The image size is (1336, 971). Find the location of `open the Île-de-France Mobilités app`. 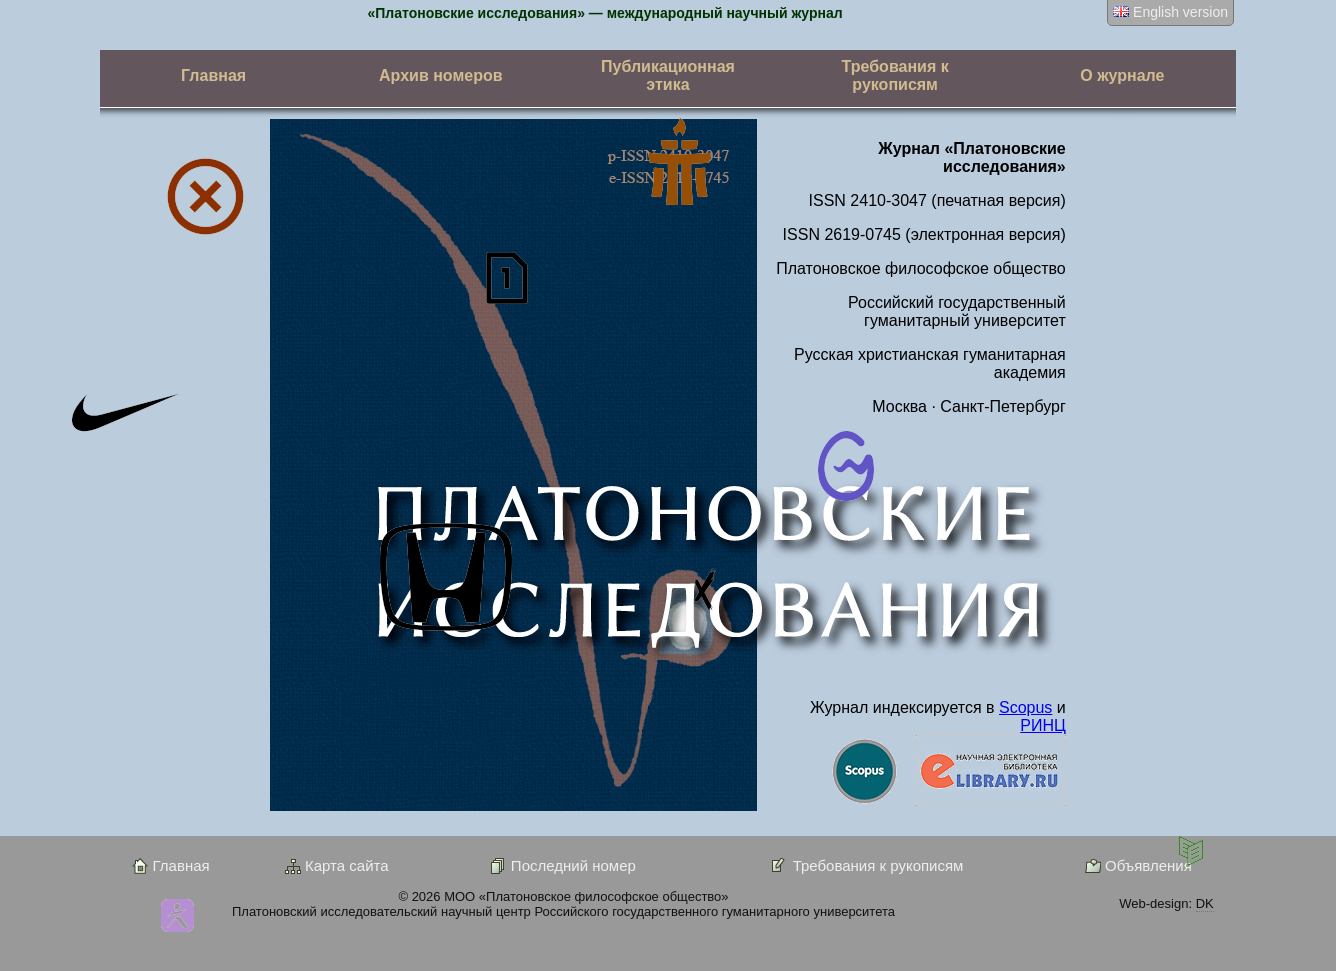

open the Île-de-France Mobilités app is located at coordinates (177, 915).